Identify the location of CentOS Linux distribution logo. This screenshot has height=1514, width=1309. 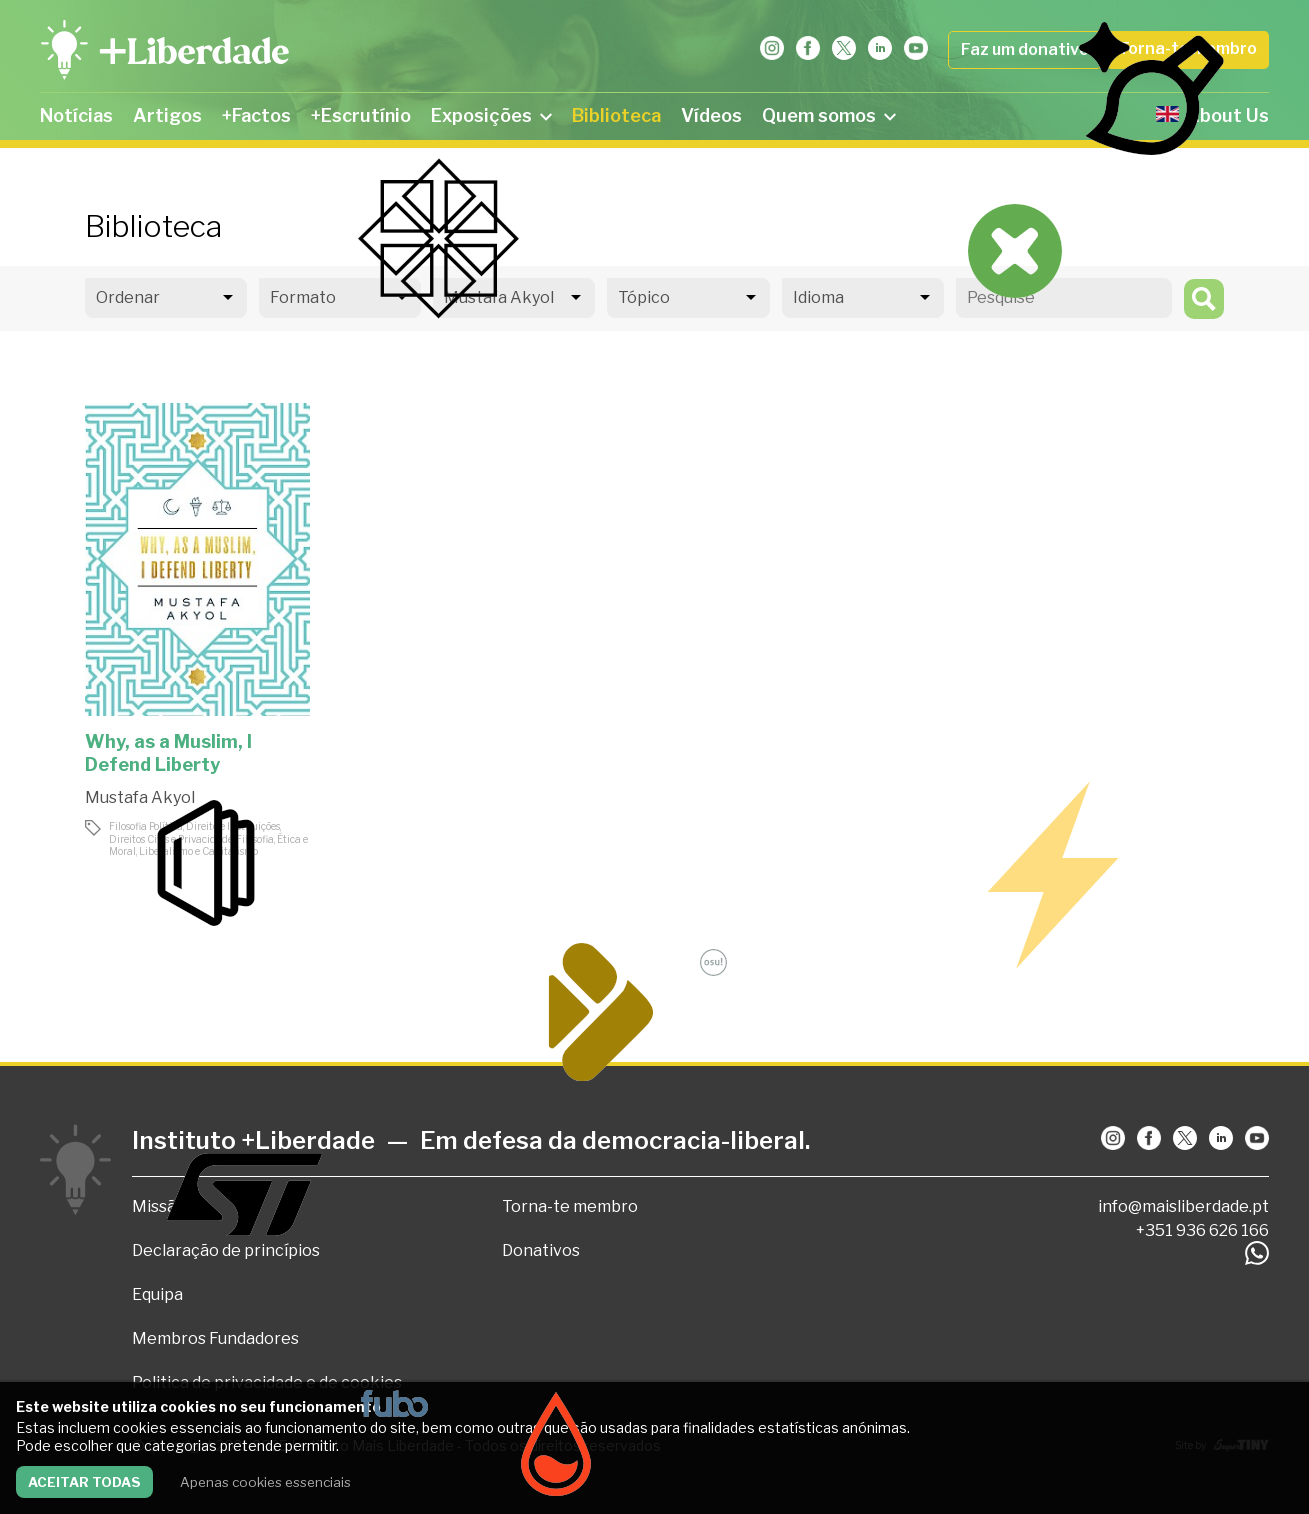
(438, 238).